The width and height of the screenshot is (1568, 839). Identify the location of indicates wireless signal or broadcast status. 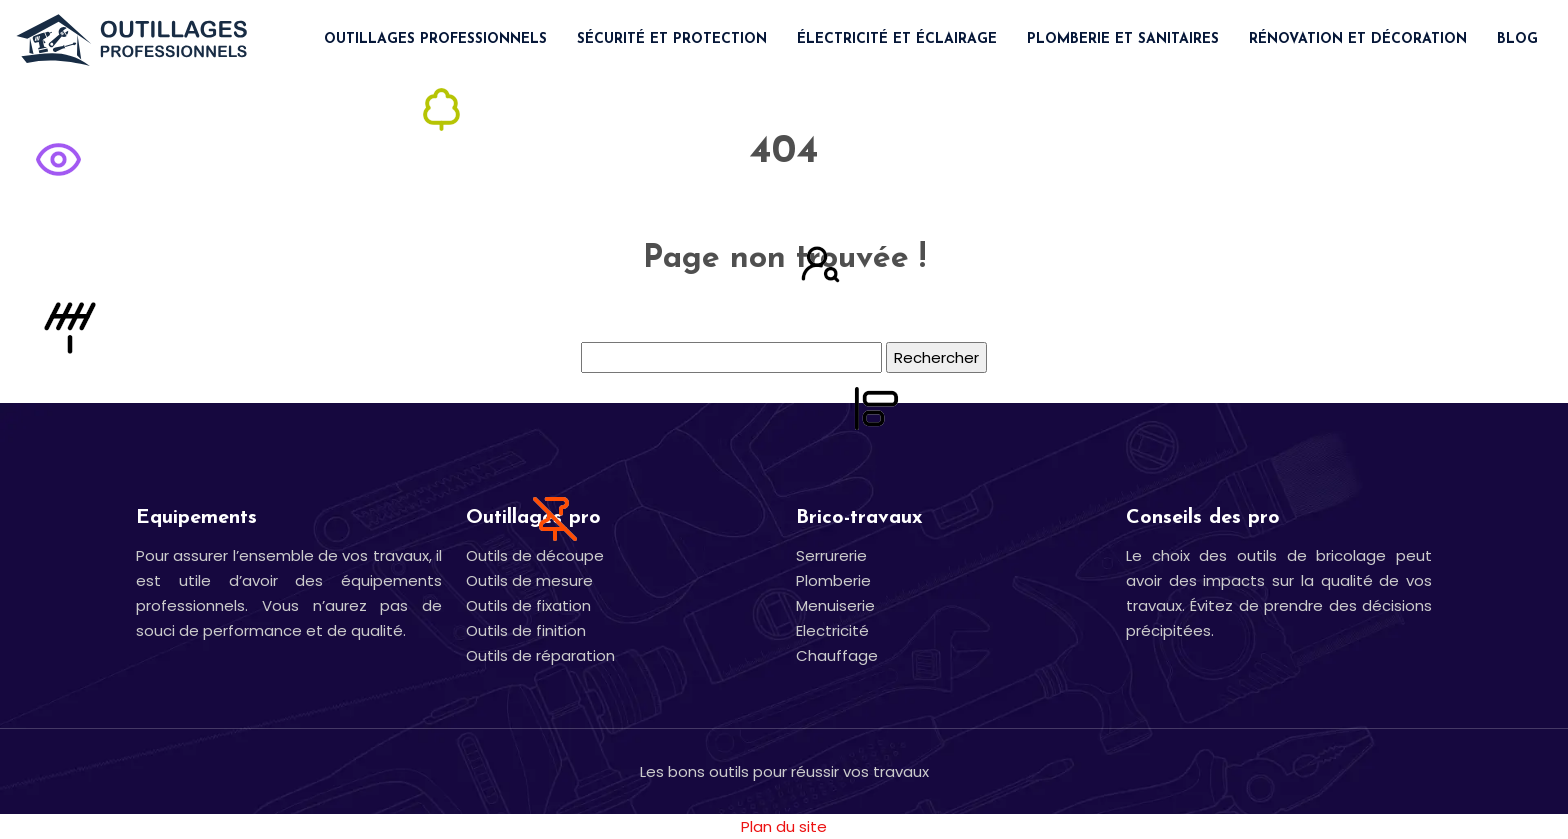
(70, 328).